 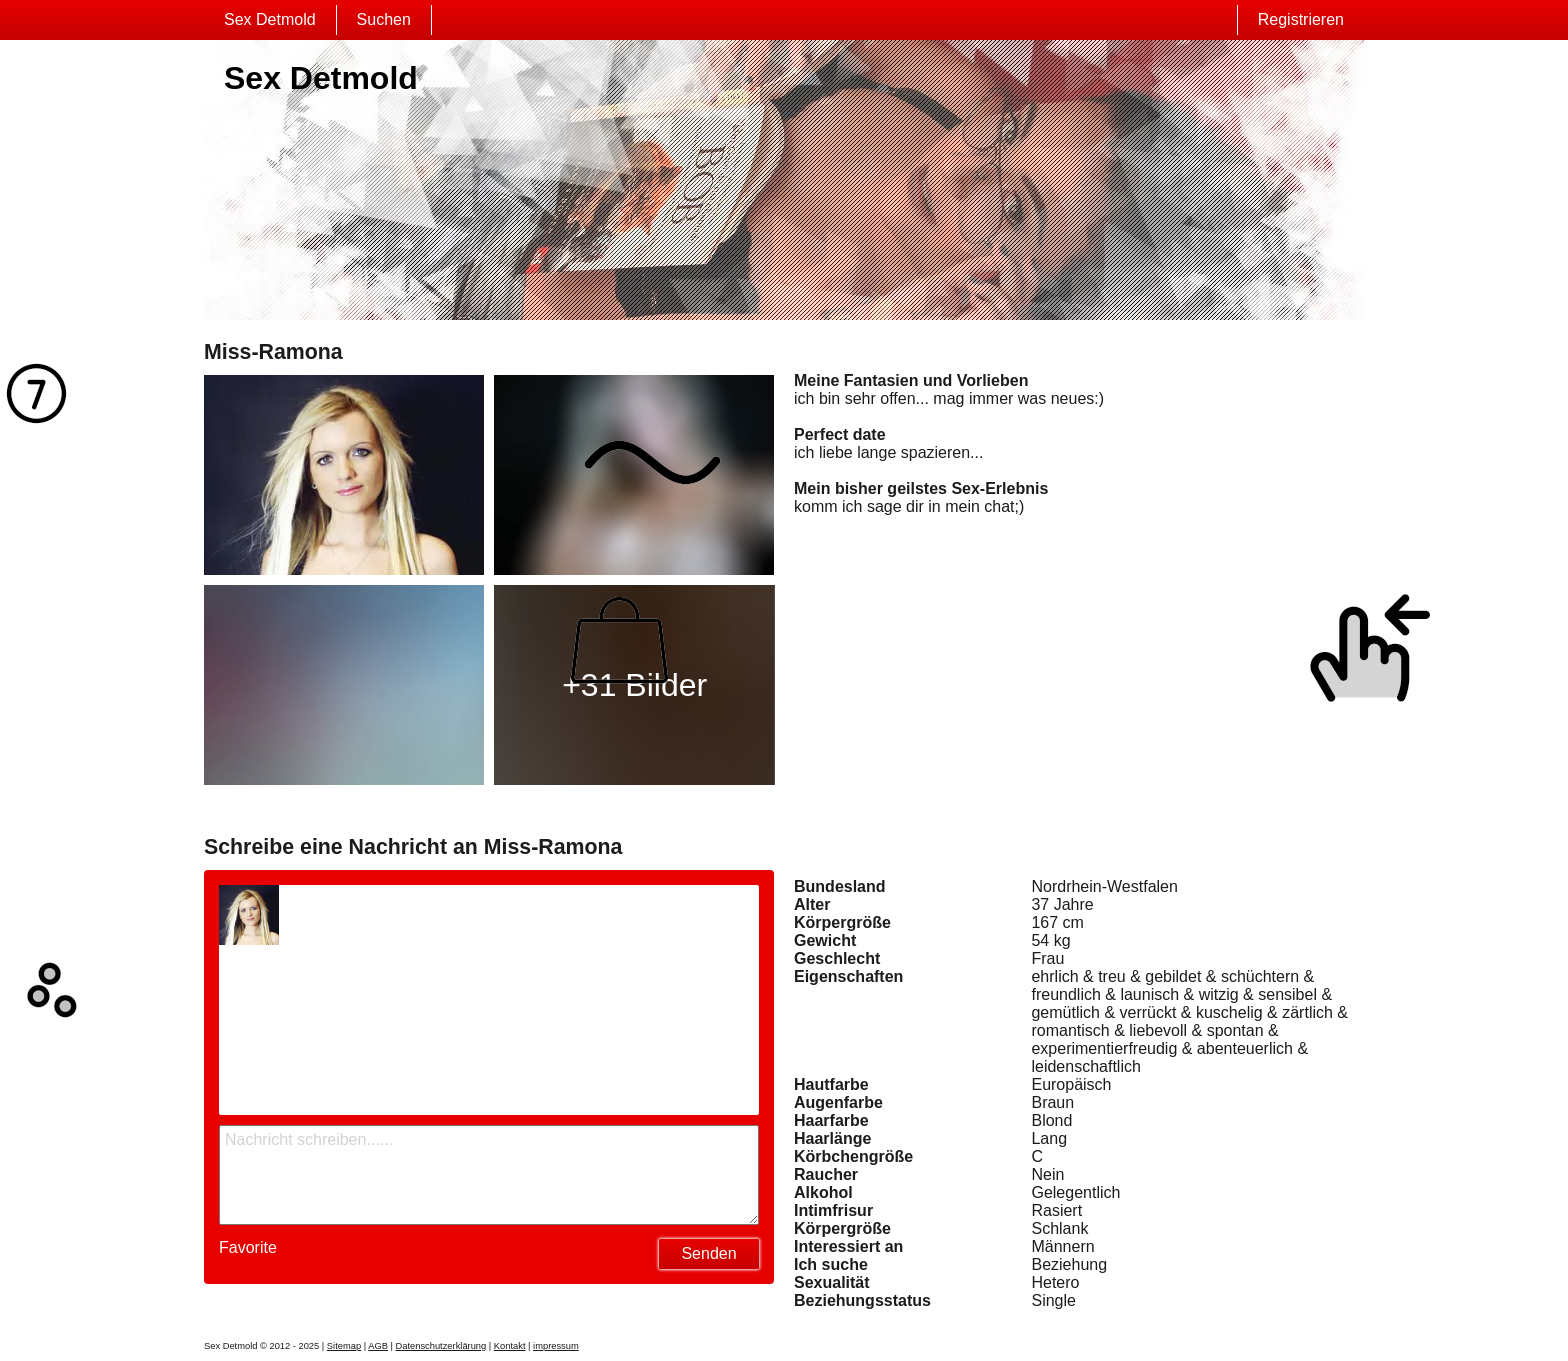 What do you see at coordinates (52, 990) in the screenshot?
I see `view data as a scatter plot` at bounding box center [52, 990].